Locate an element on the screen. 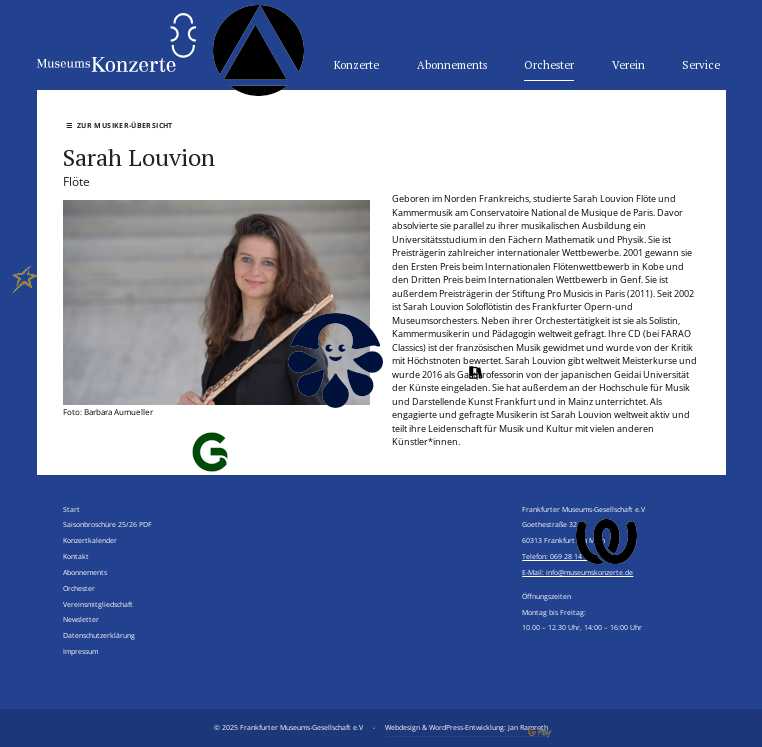 The image size is (762, 747). access your library or collection is located at coordinates (475, 372).